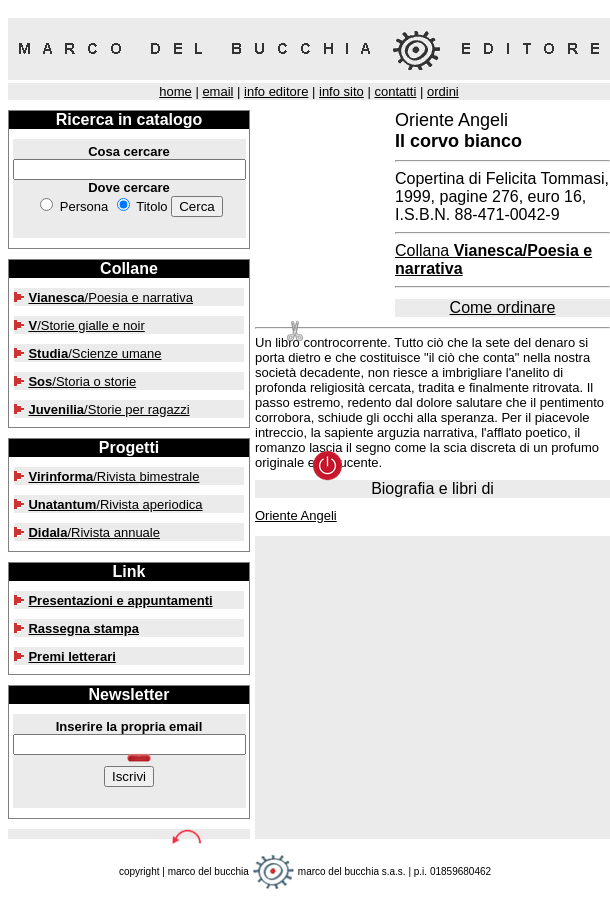  Describe the element at coordinates (139, 758) in the screenshot. I see `beats pill bluetooth speaker connected` at that location.